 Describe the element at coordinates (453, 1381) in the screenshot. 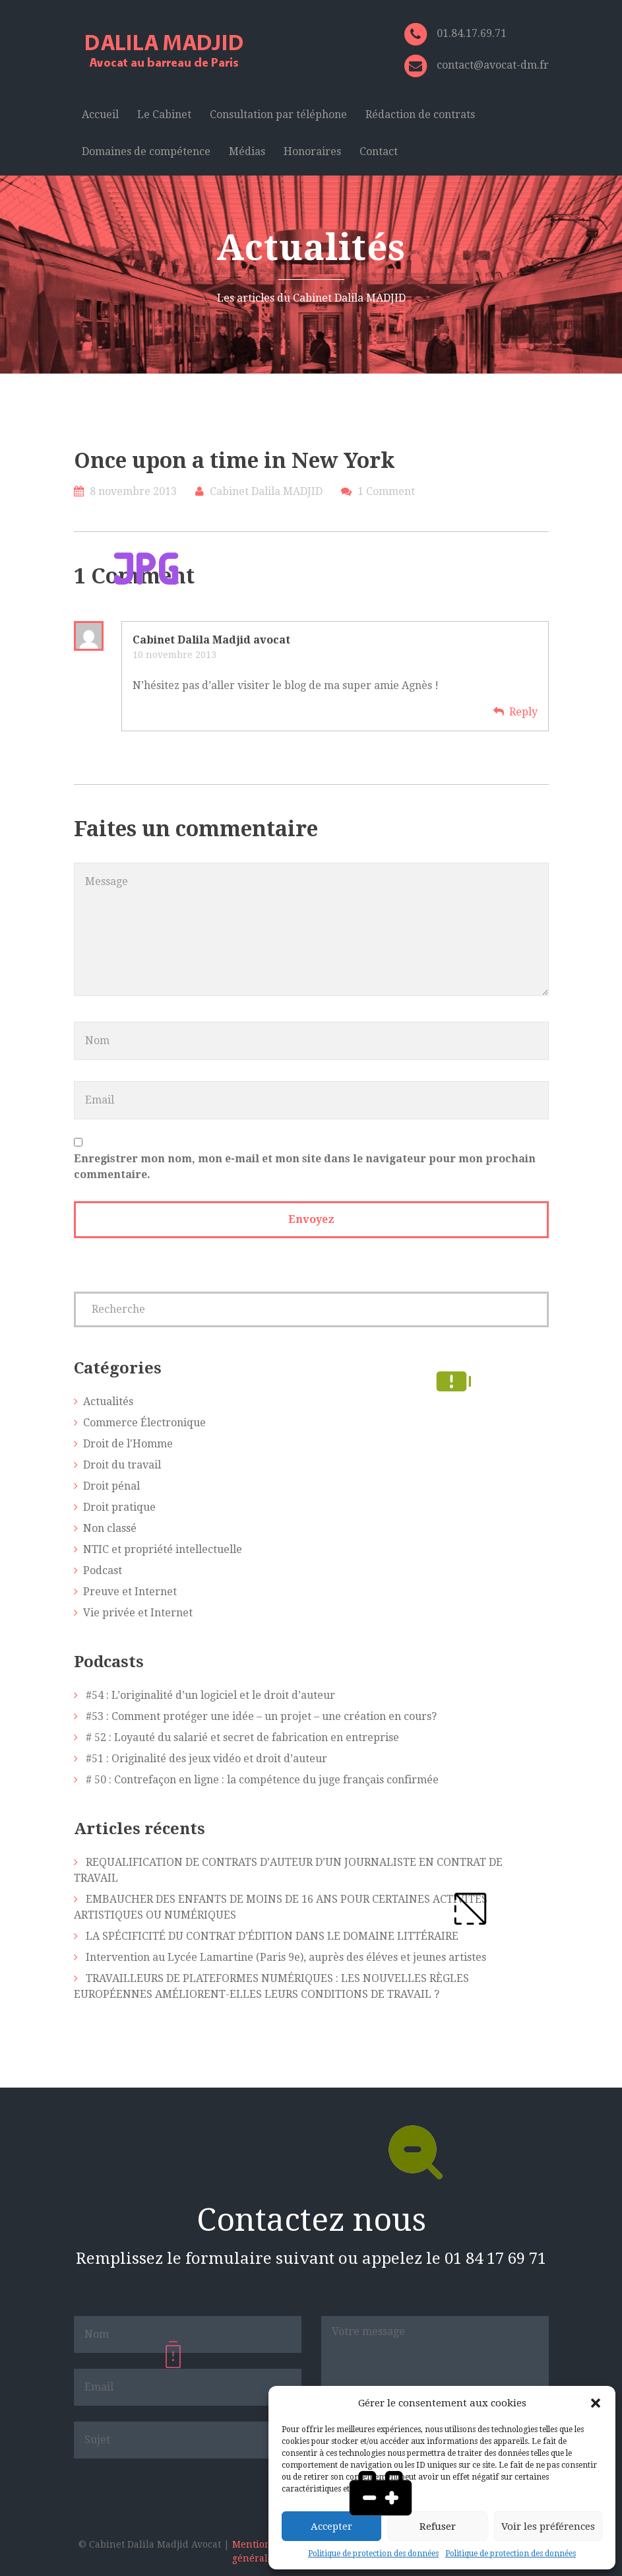

I see `indicates low battery warning` at that location.